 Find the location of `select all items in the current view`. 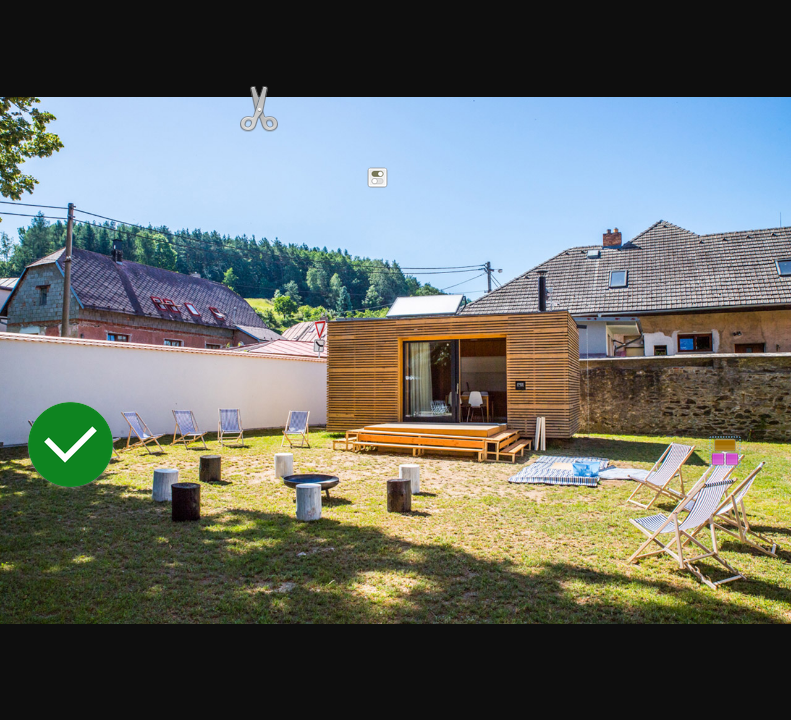

select all items in the current view is located at coordinates (725, 452).